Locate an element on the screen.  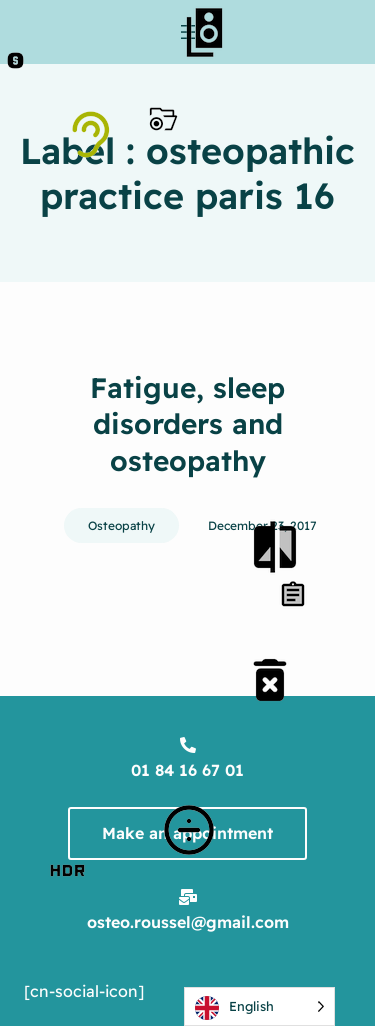
enable HDR mode for photos is located at coordinates (67, 870).